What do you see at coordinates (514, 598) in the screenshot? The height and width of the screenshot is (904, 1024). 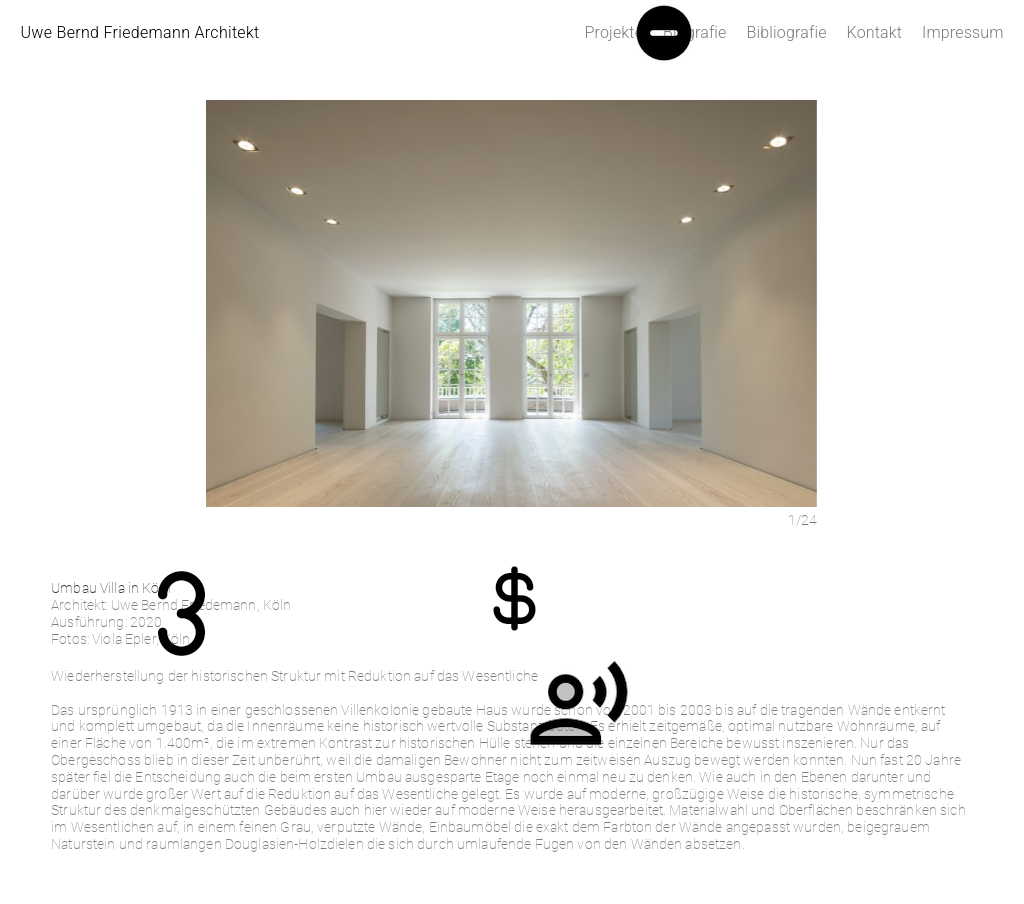 I see `view pricing or payment options` at bounding box center [514, 598].